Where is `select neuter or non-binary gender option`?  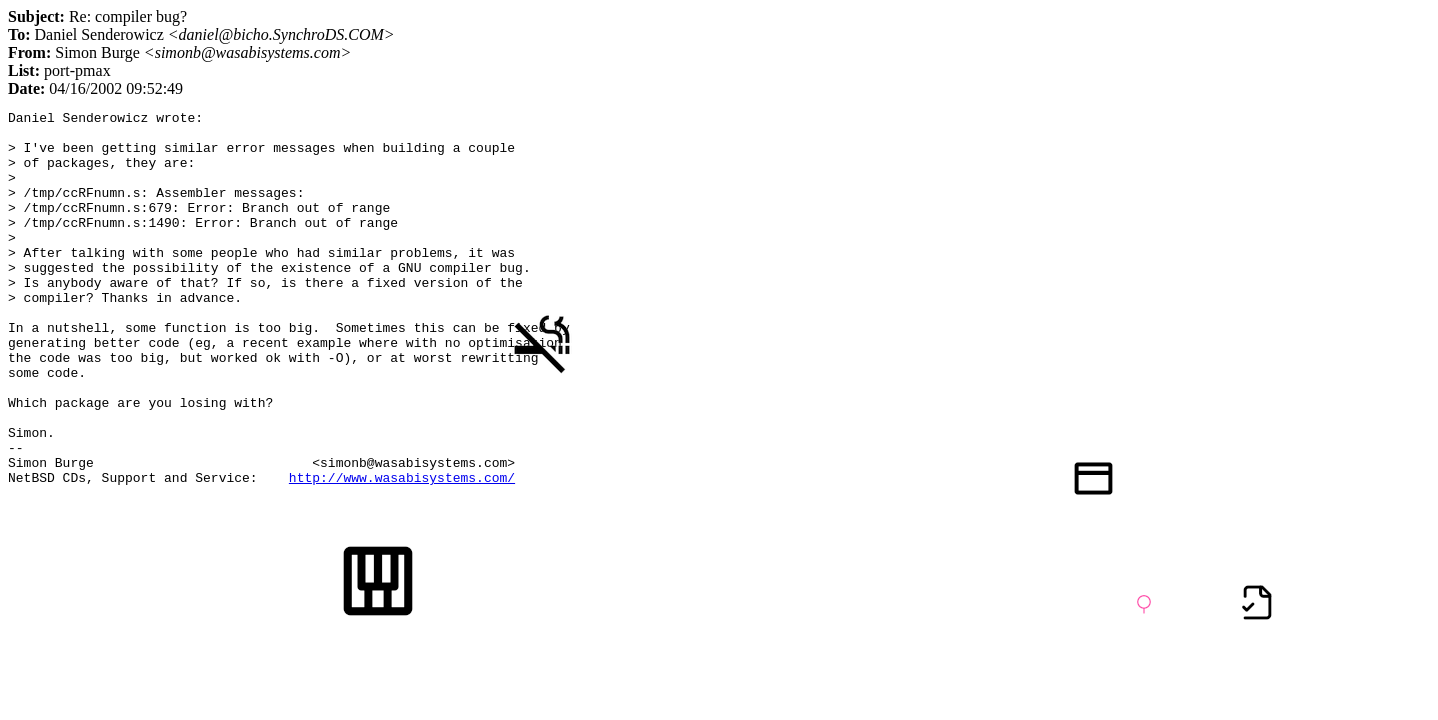 select neuter or non-binary gender option is located at coordinates (1144, 604).